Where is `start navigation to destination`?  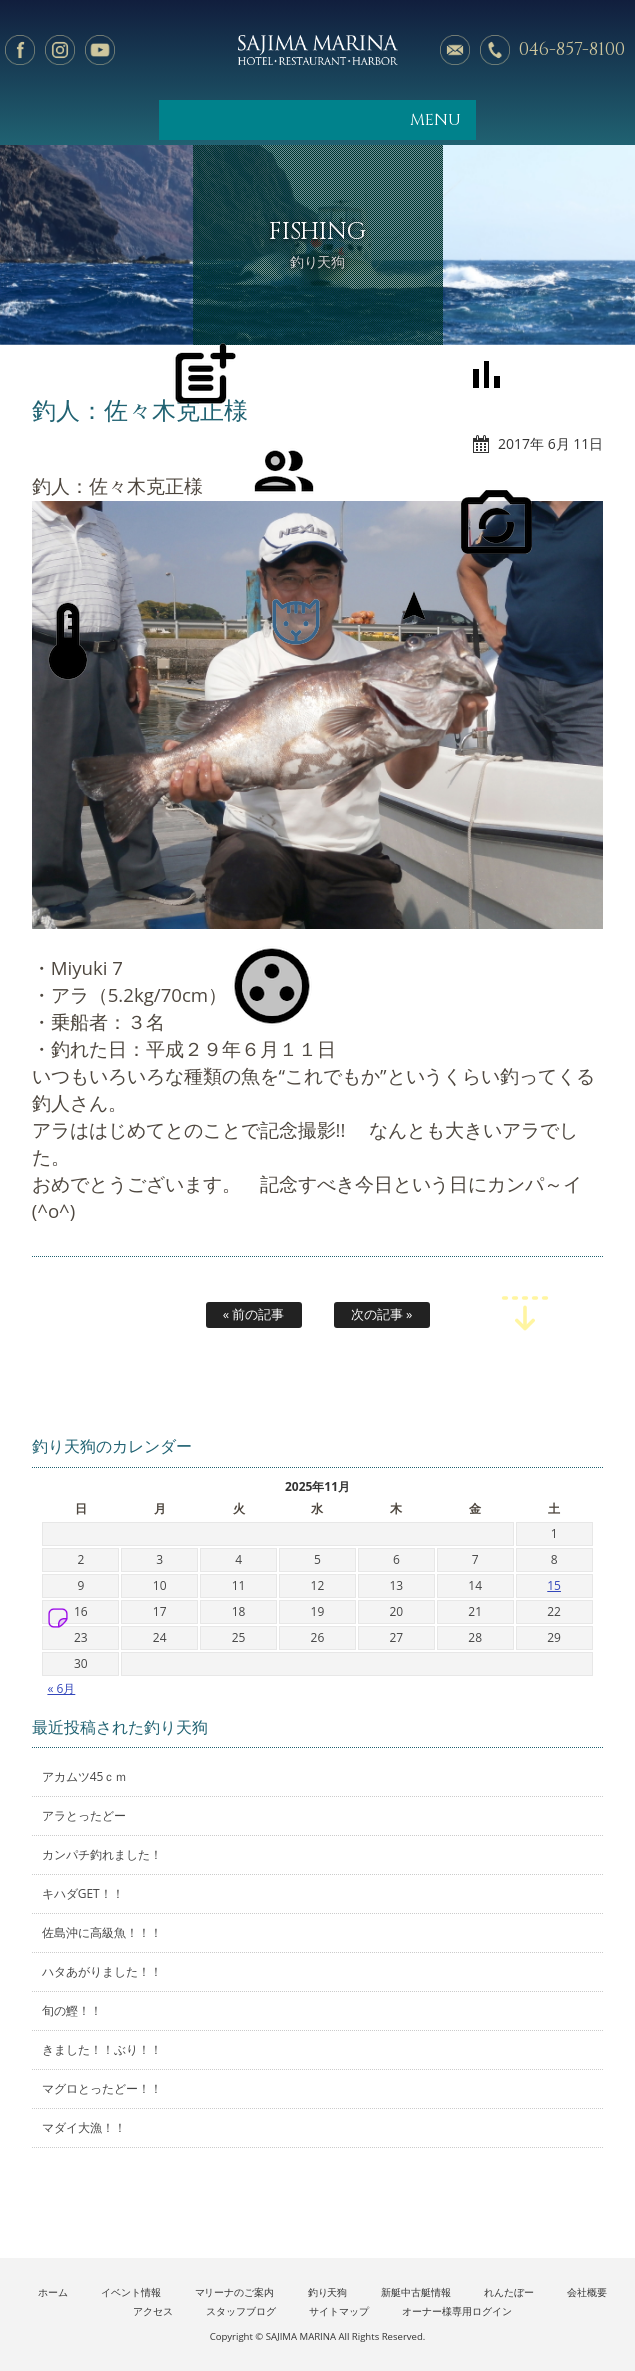
start navigation to destination is located at coordinates (414, 606).